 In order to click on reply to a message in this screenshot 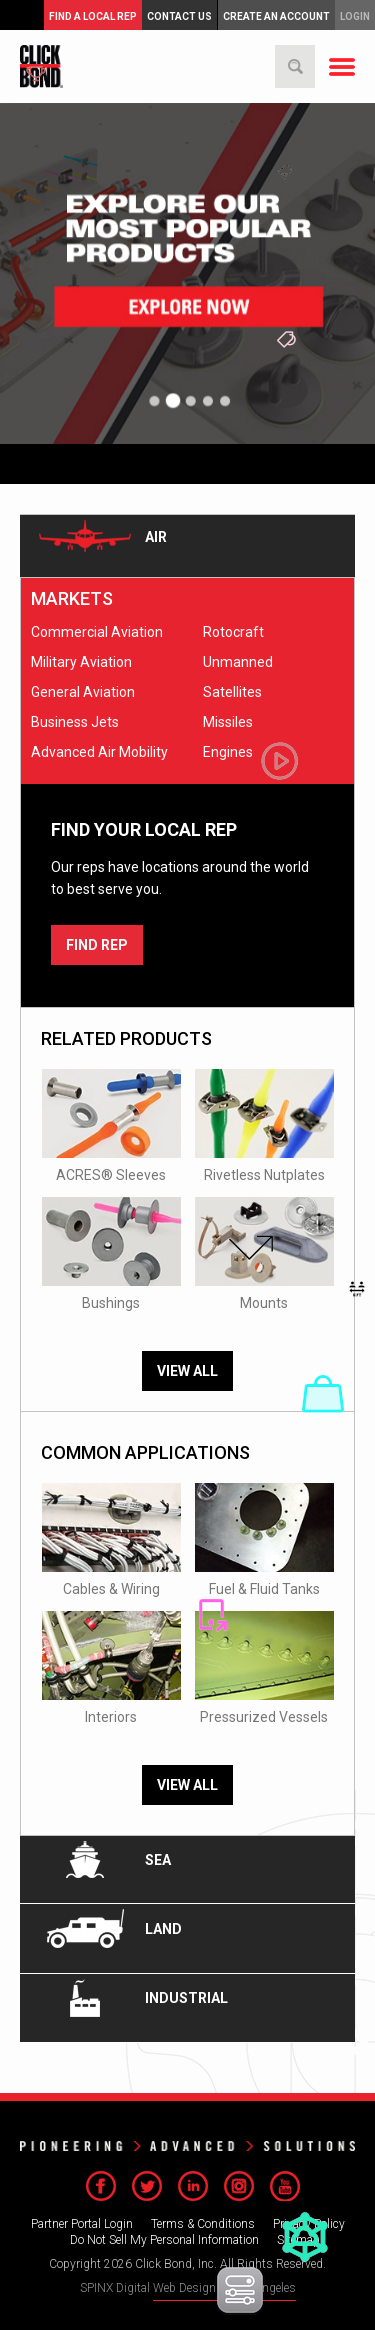, I will do `click(251, 1246)`.